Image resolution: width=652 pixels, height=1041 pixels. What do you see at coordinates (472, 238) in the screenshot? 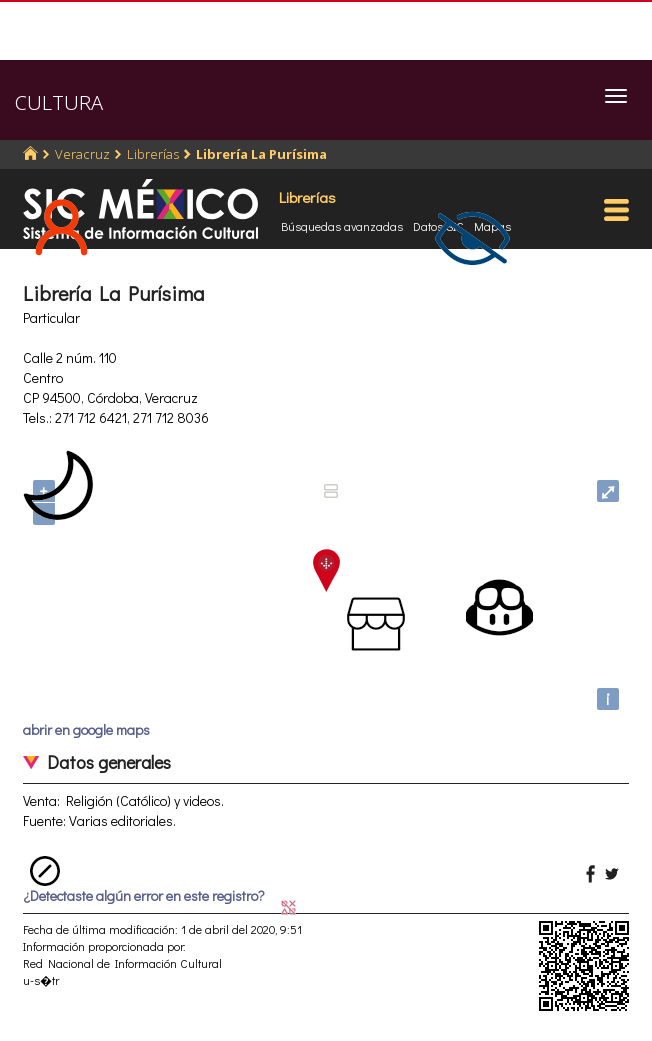
I see `hide content from view` at bounding box center [472, 238].